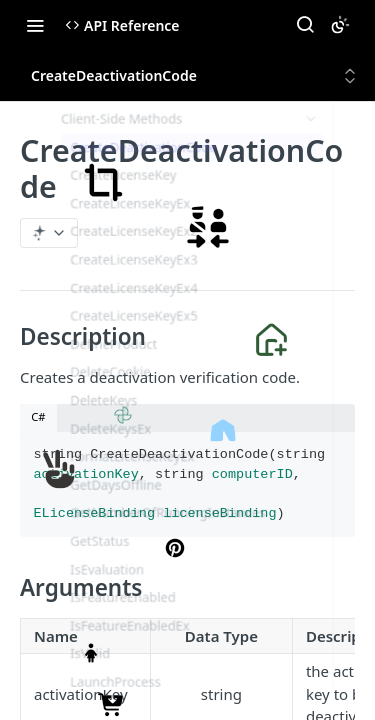 The width and height of the screenshot is (375, 720). What do you see at coordinates (91, 653) in the screenshot?
I see `indicates child or kid-friendly content` at bounding box center [91, 653].